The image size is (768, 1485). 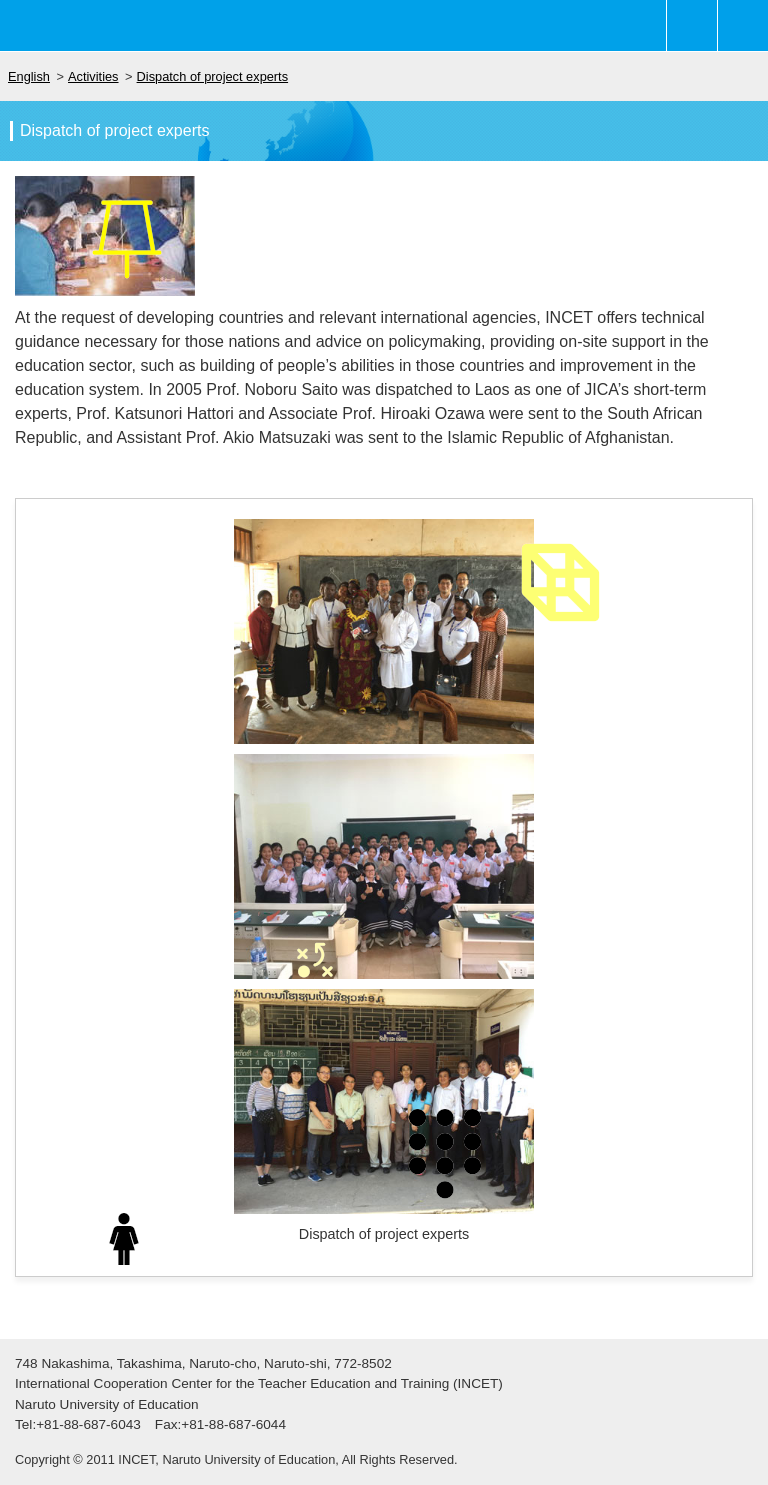 I want to click on indicates women's restroom or facilities, so click(x=124, y=1239).